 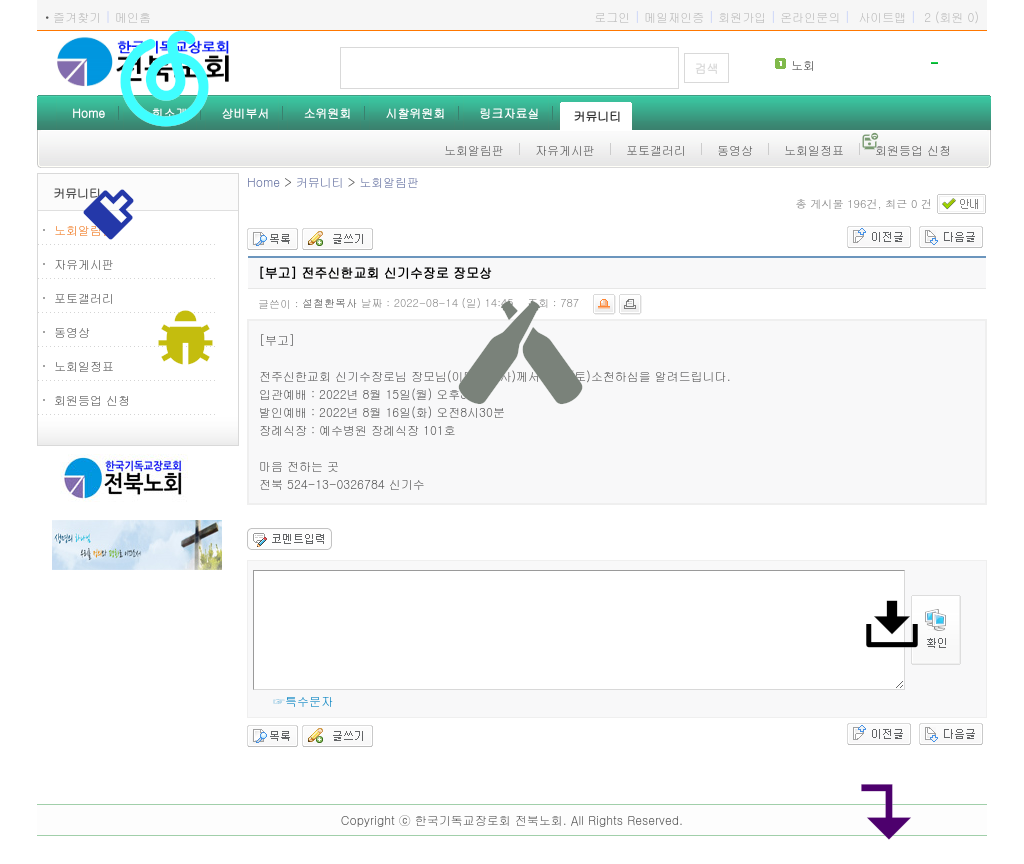 What do you see at coordinates (892, 624) in the screenshot?
I see `download a file or document` at bounding box center [892, 624].